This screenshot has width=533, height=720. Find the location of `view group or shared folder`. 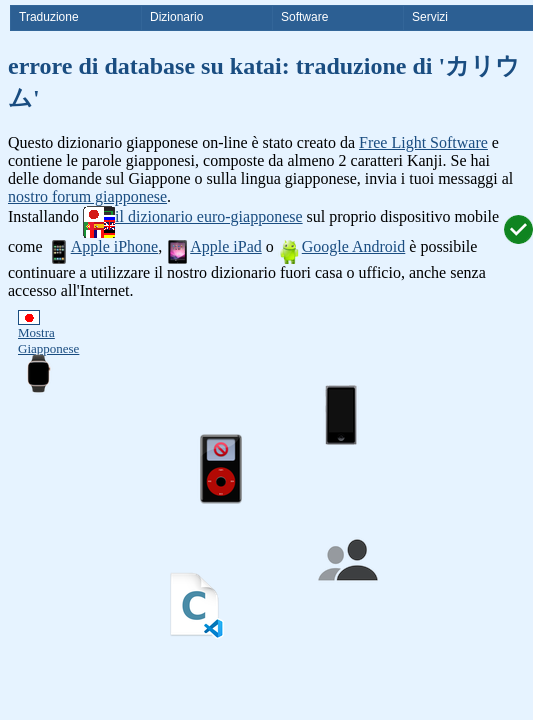

view group or shared folder is located at coordinates (348, 554).